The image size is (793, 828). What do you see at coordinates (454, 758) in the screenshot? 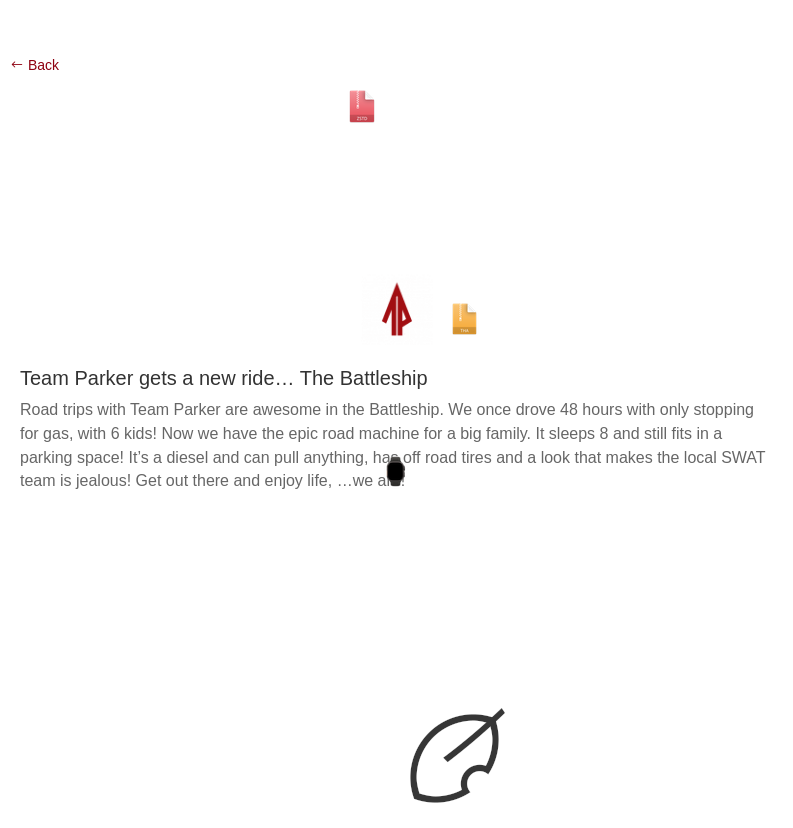
I see `access nature and plant emoji category` at bounding box center [454, 758].